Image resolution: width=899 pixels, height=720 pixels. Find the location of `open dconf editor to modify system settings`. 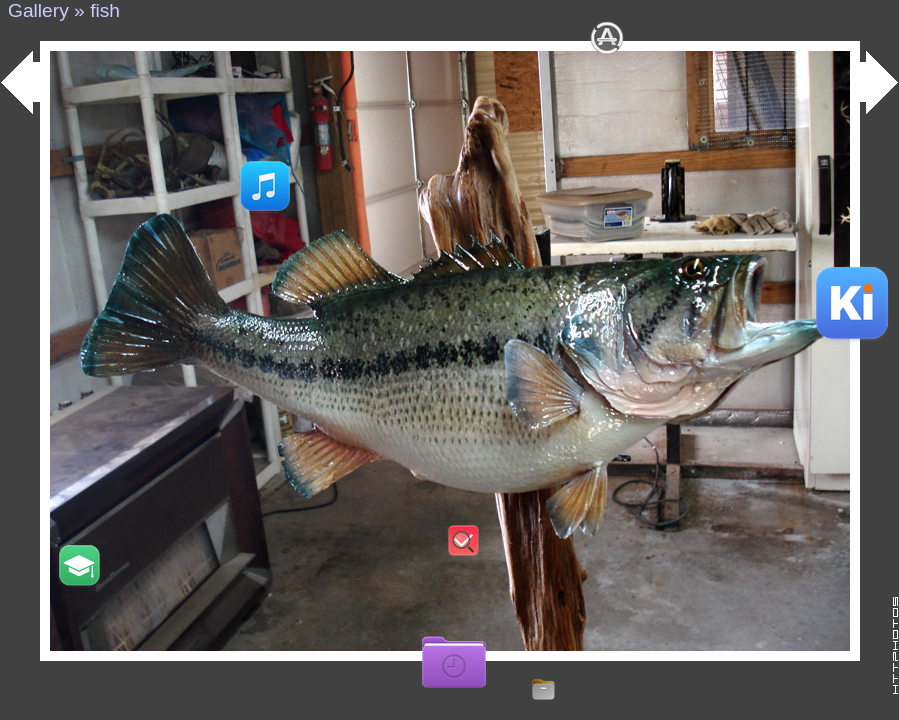

open dconf editor to modify system settings is located at coordinates (463, 540).